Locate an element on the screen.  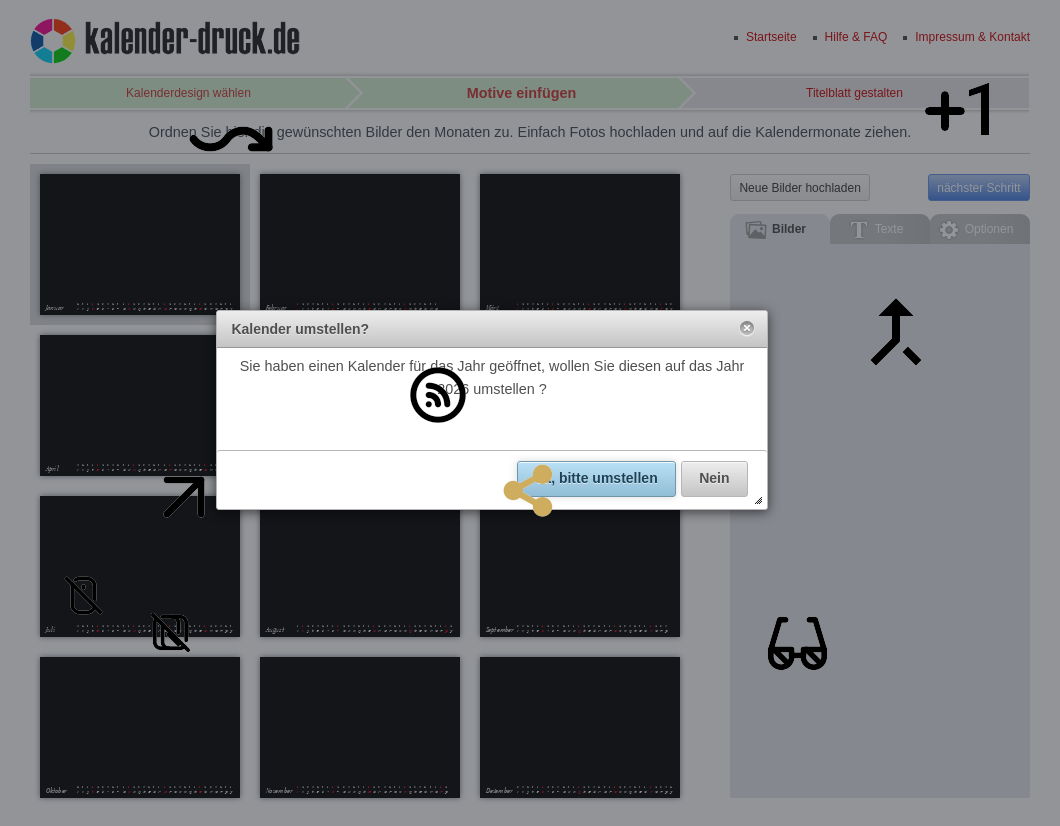
nfc is currently disabled is located at coordinates (170, 632).